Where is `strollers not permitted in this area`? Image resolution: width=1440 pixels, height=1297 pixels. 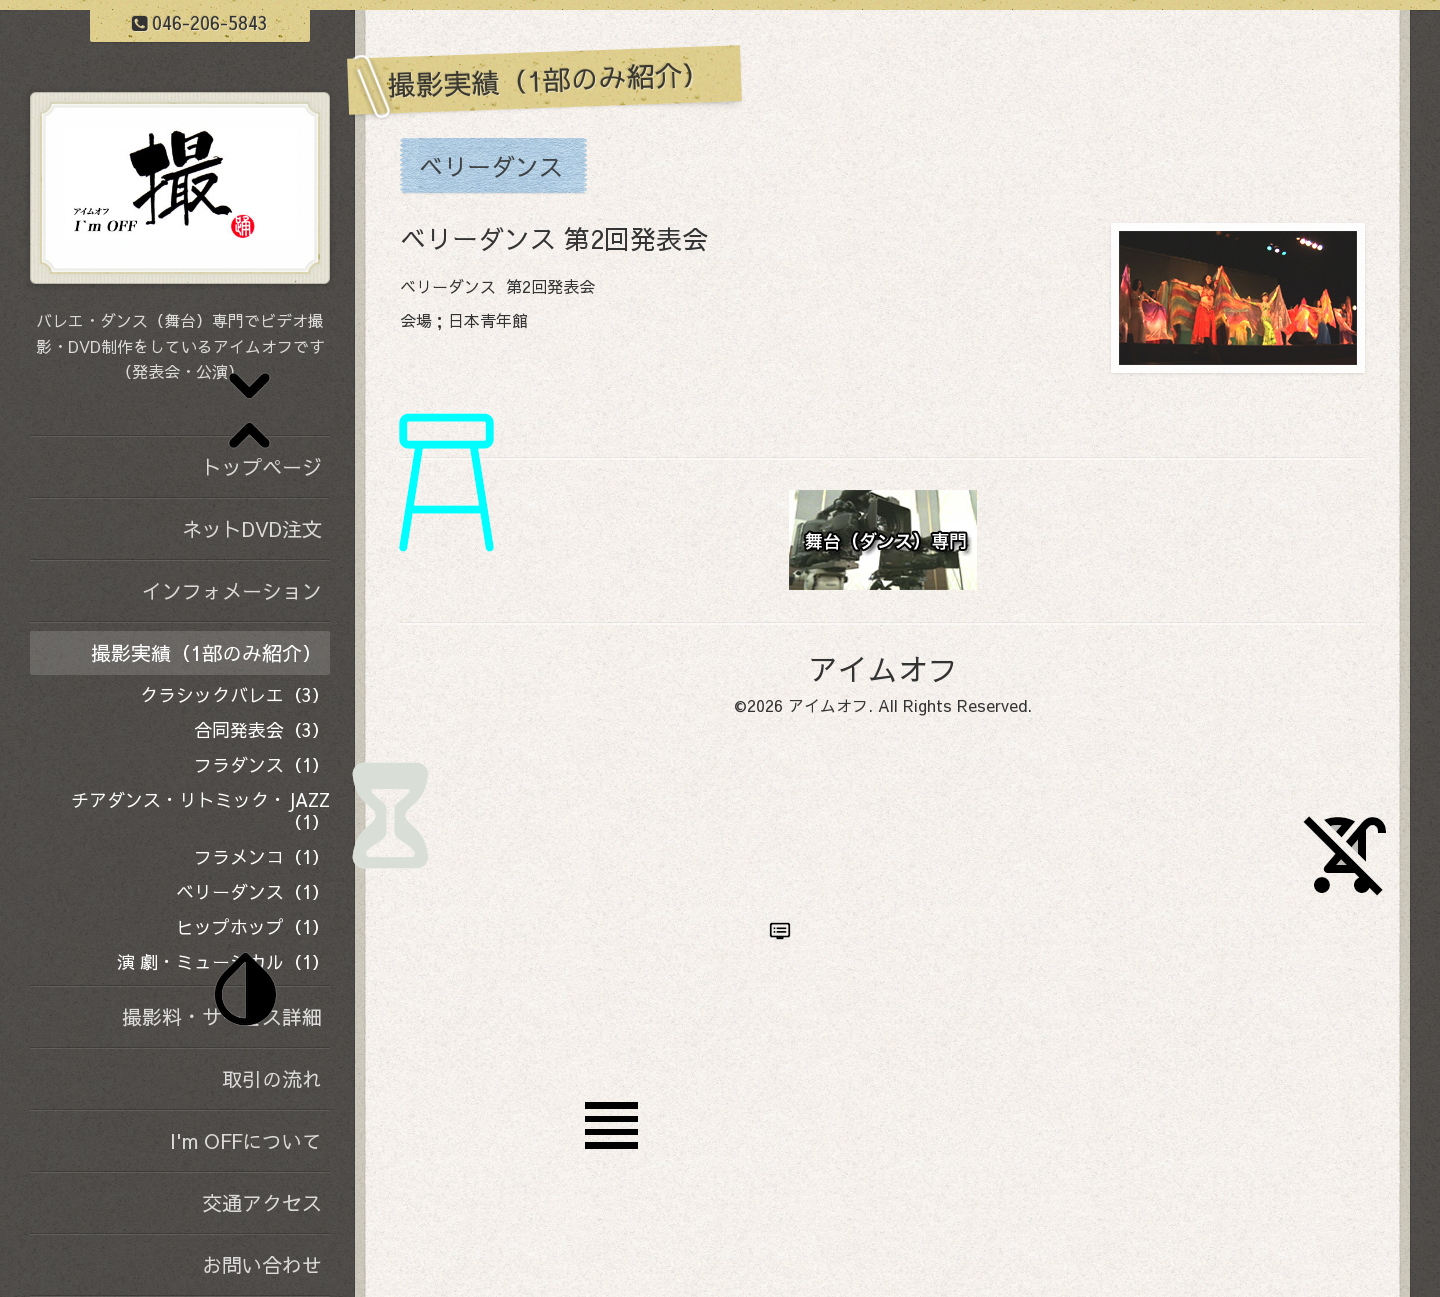 strollers not permitted in this area is located at coordinates (1346, 853).